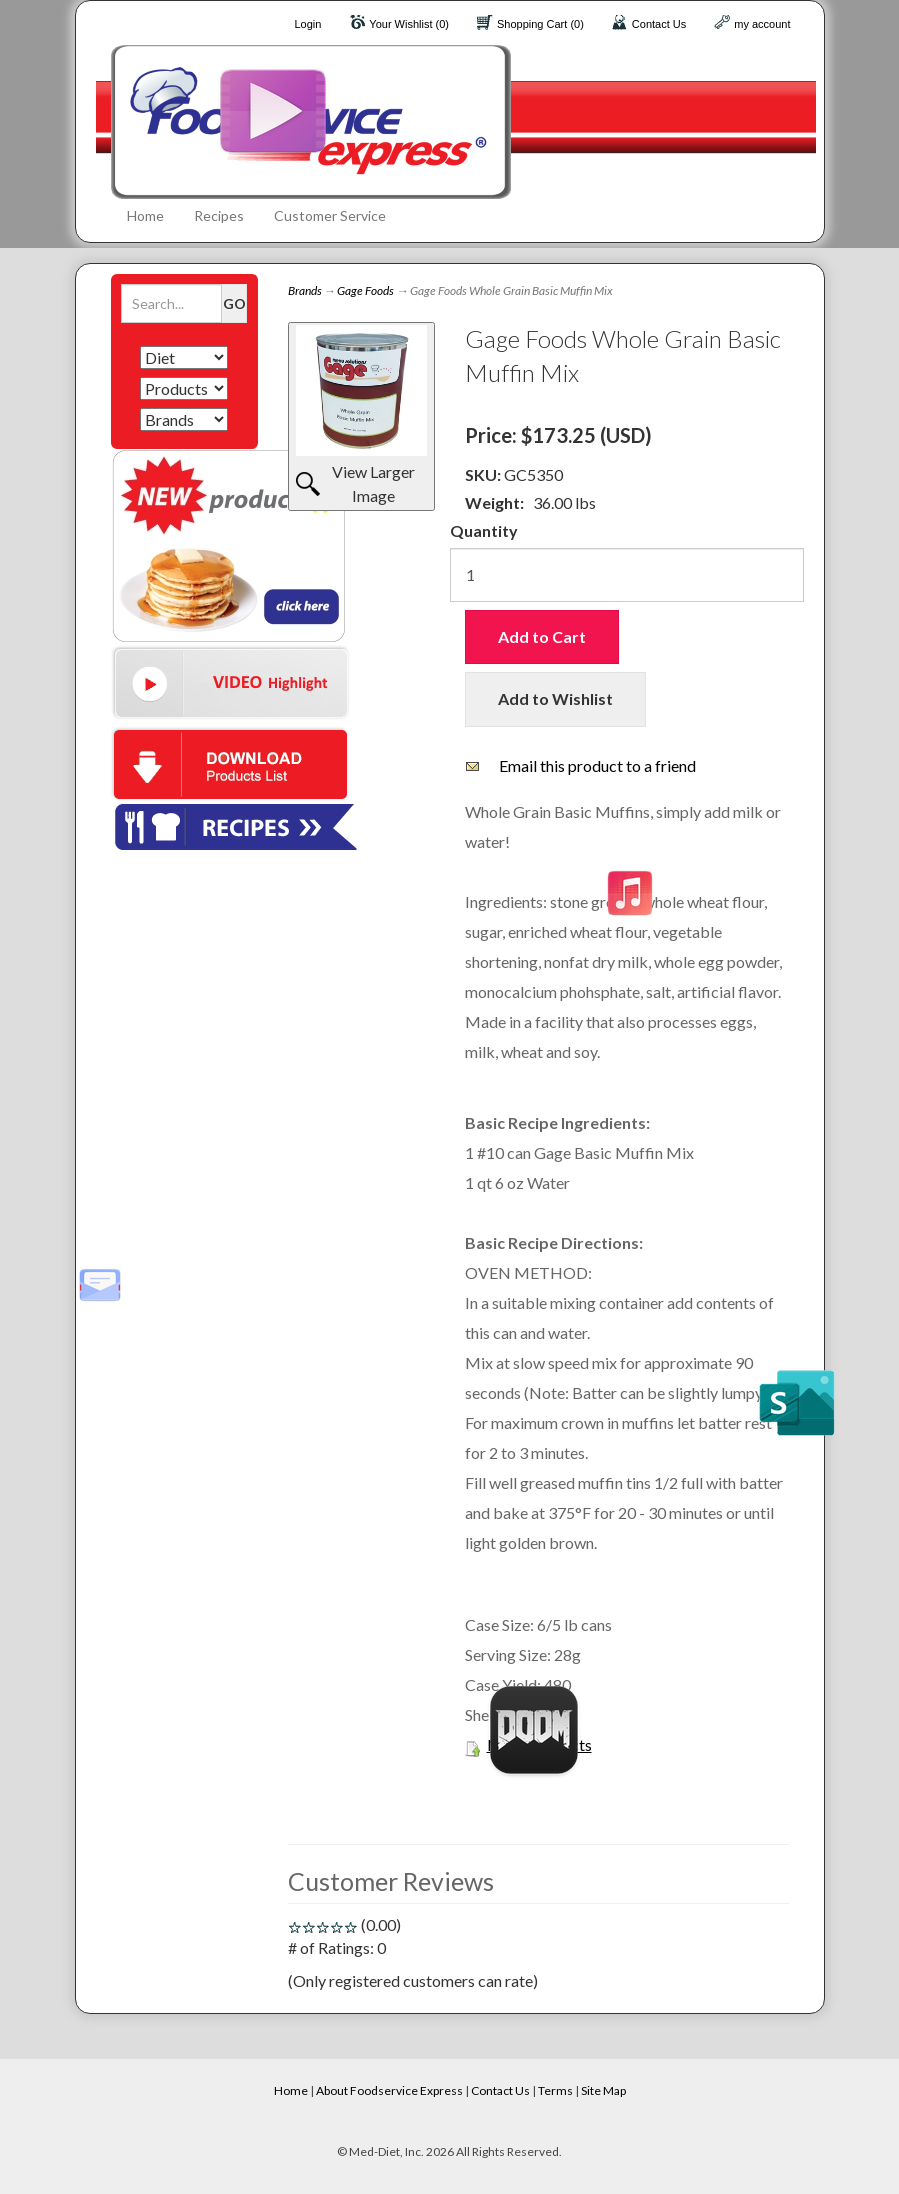  What do you see at coordinates (100, 1285) in the screenshot?
I see `open email application` at bounding box center [100, 1285].